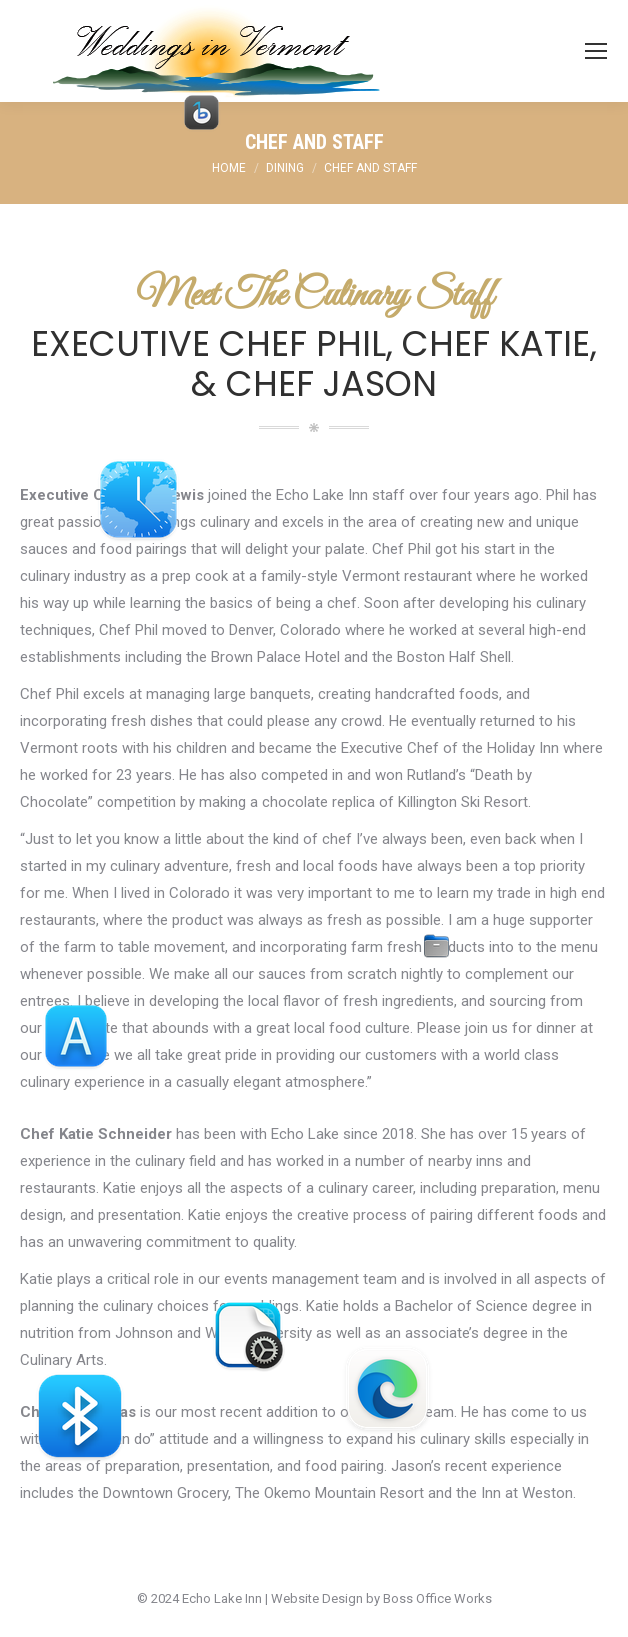 The image size is (628, 1637). Describe the element at coordinates (80, 1416) in the screenshot. I see `open bluetooth settings` at that location.